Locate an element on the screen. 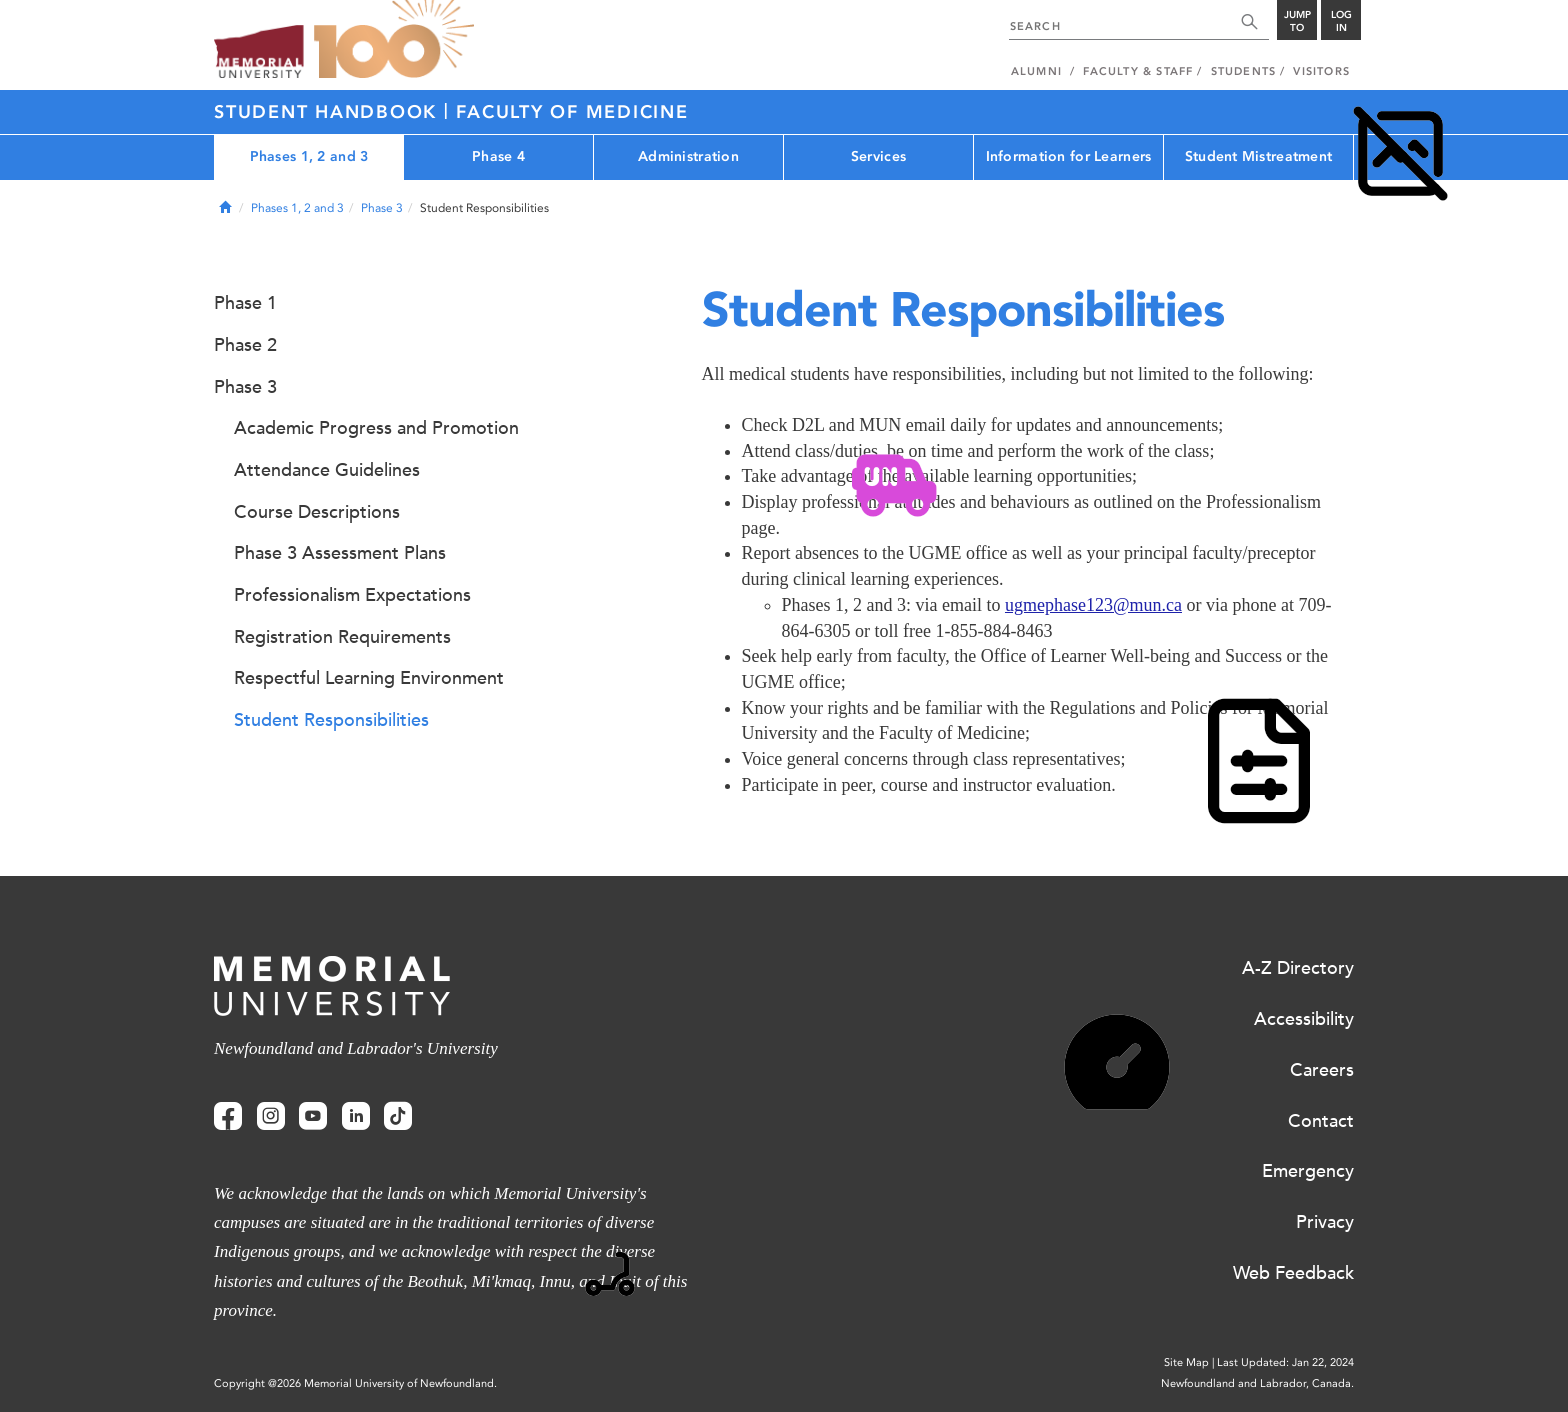 This screenshot has height=1412, width=1568. indicates united nations humanitarian aid delivery is located at coordinates (896, 485).